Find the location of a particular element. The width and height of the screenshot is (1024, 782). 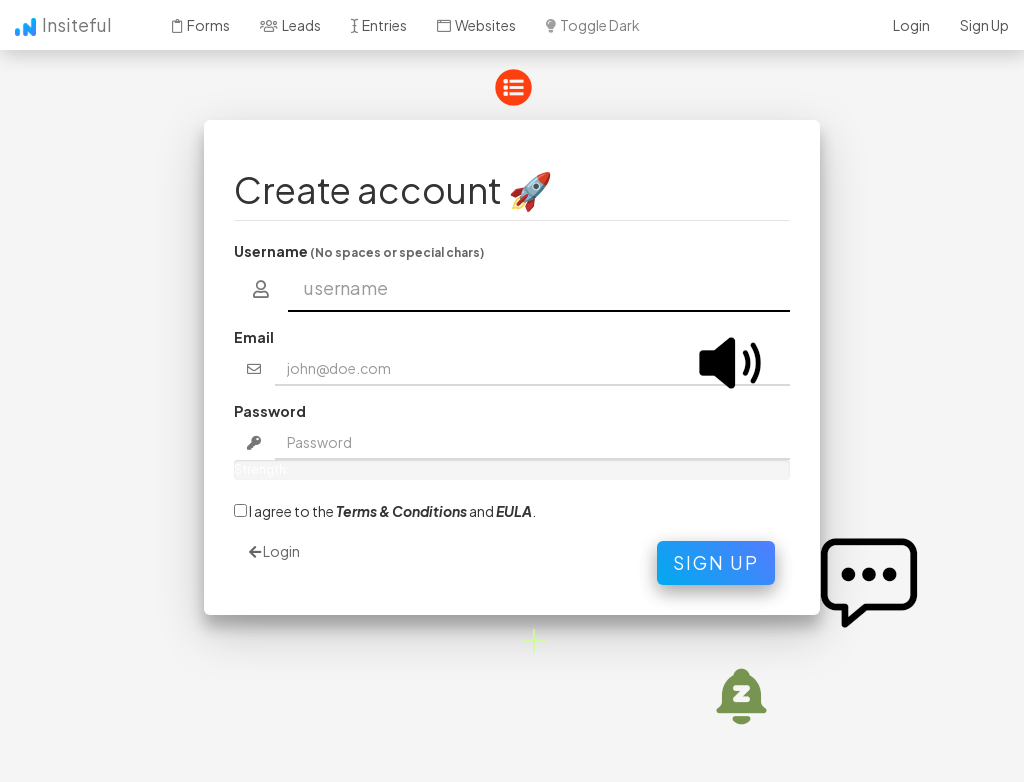

open chat or messaging is located at coordinates (869, 583).